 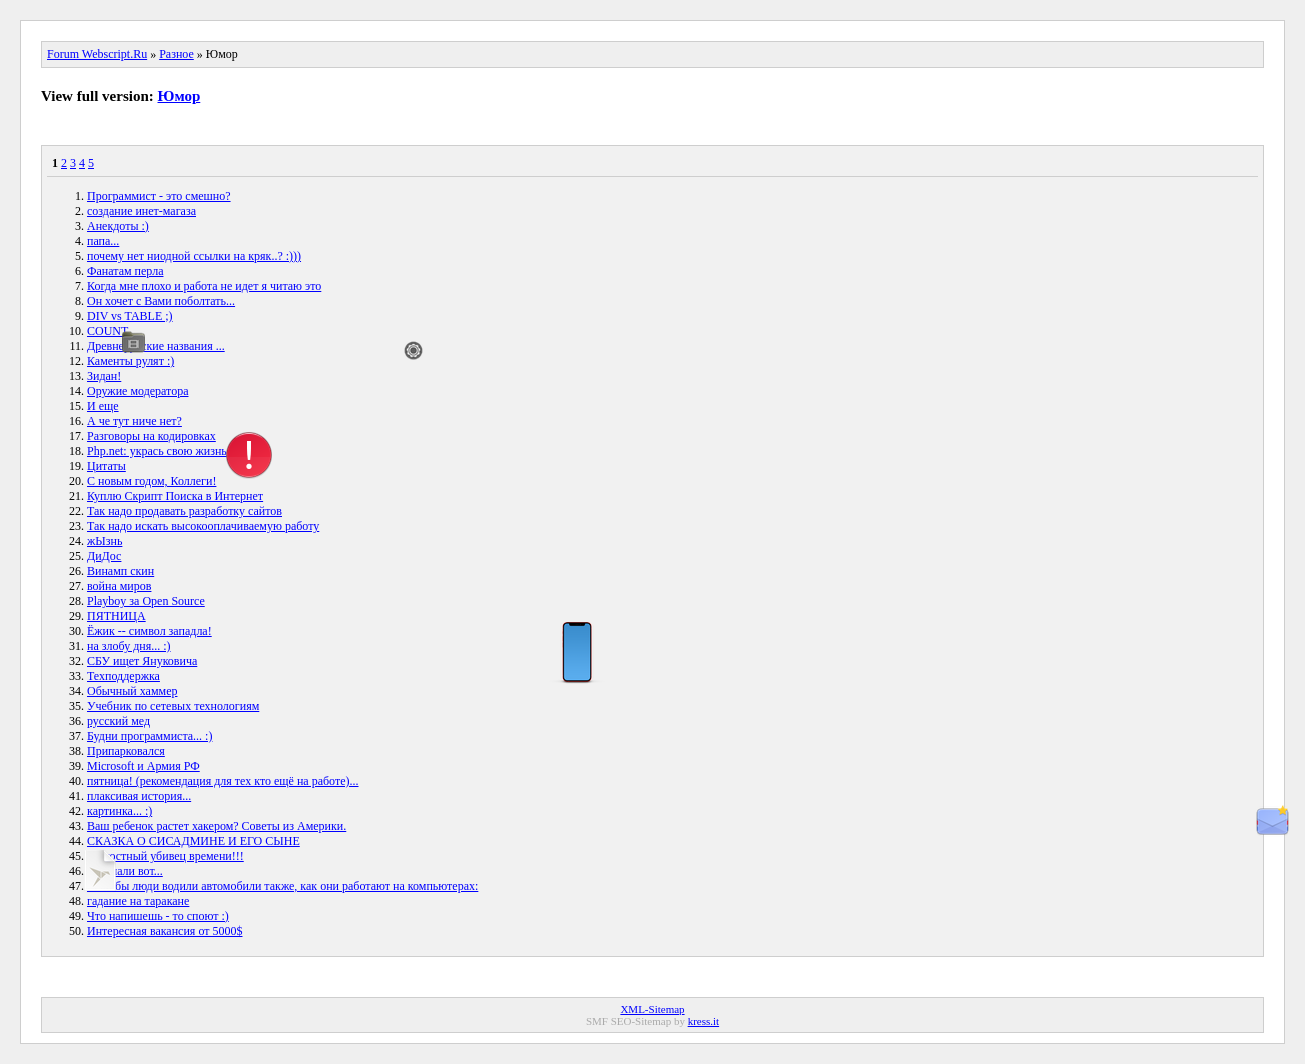 I want to click on iPhone 12 mini device icon, so click(x=577, y=653).